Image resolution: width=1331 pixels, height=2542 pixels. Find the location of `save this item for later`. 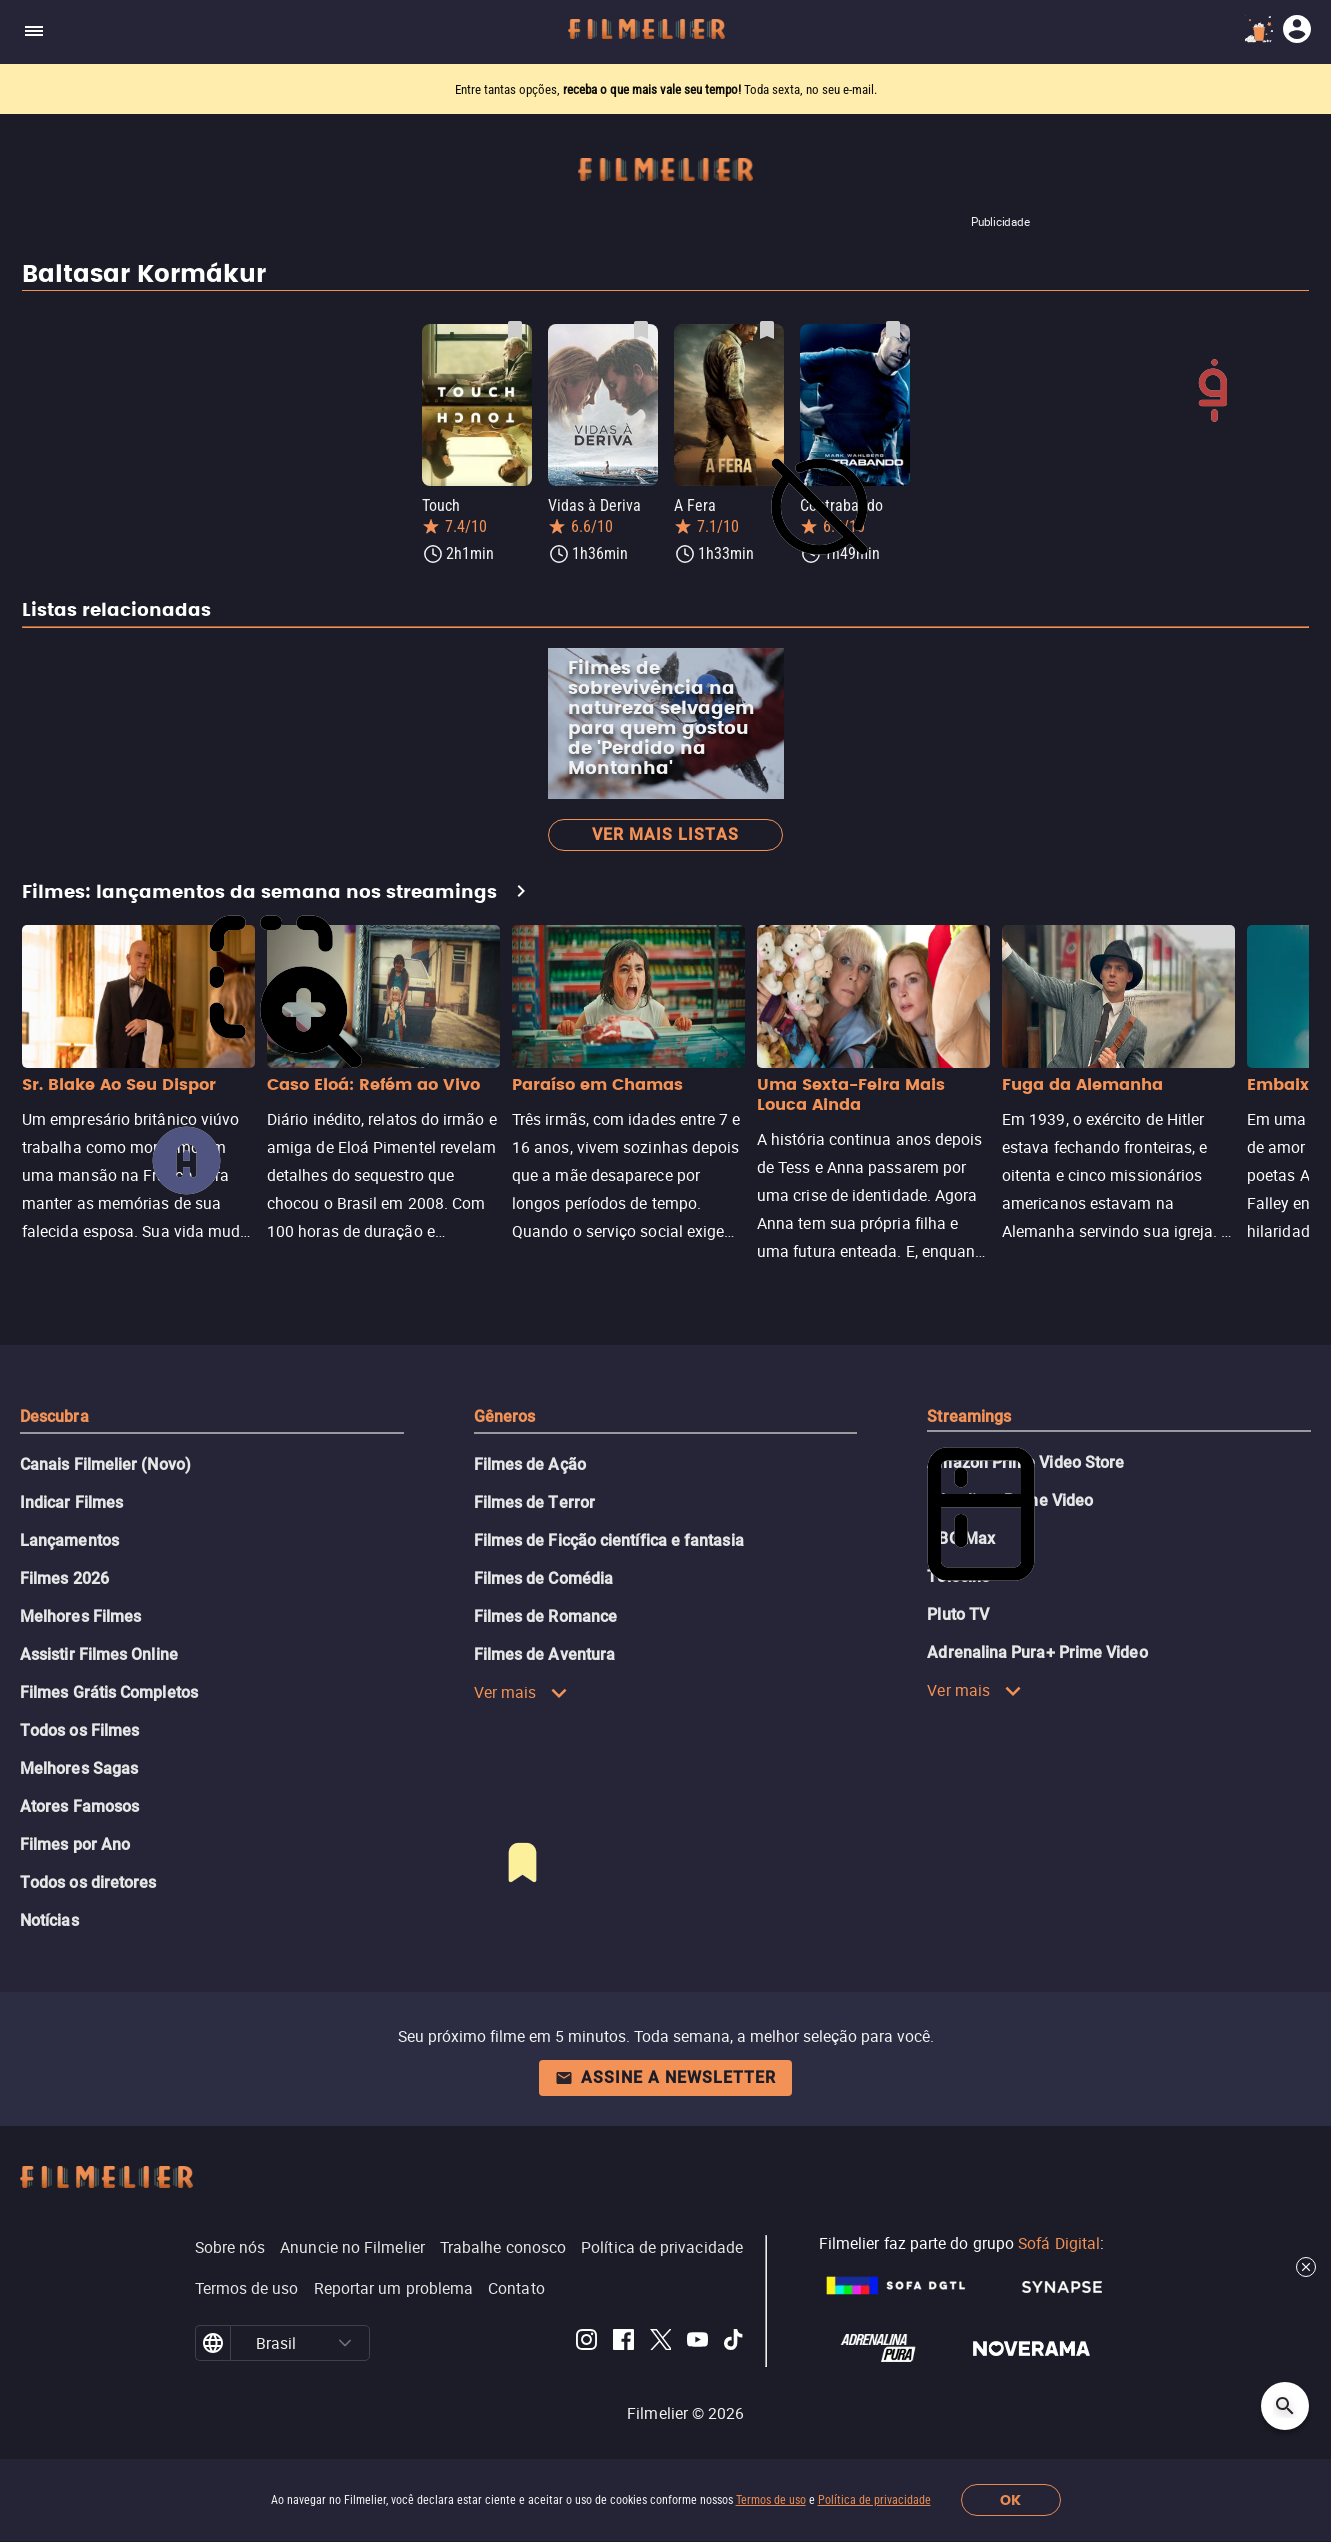

save this item for later is located at coordinates (522, 1862).